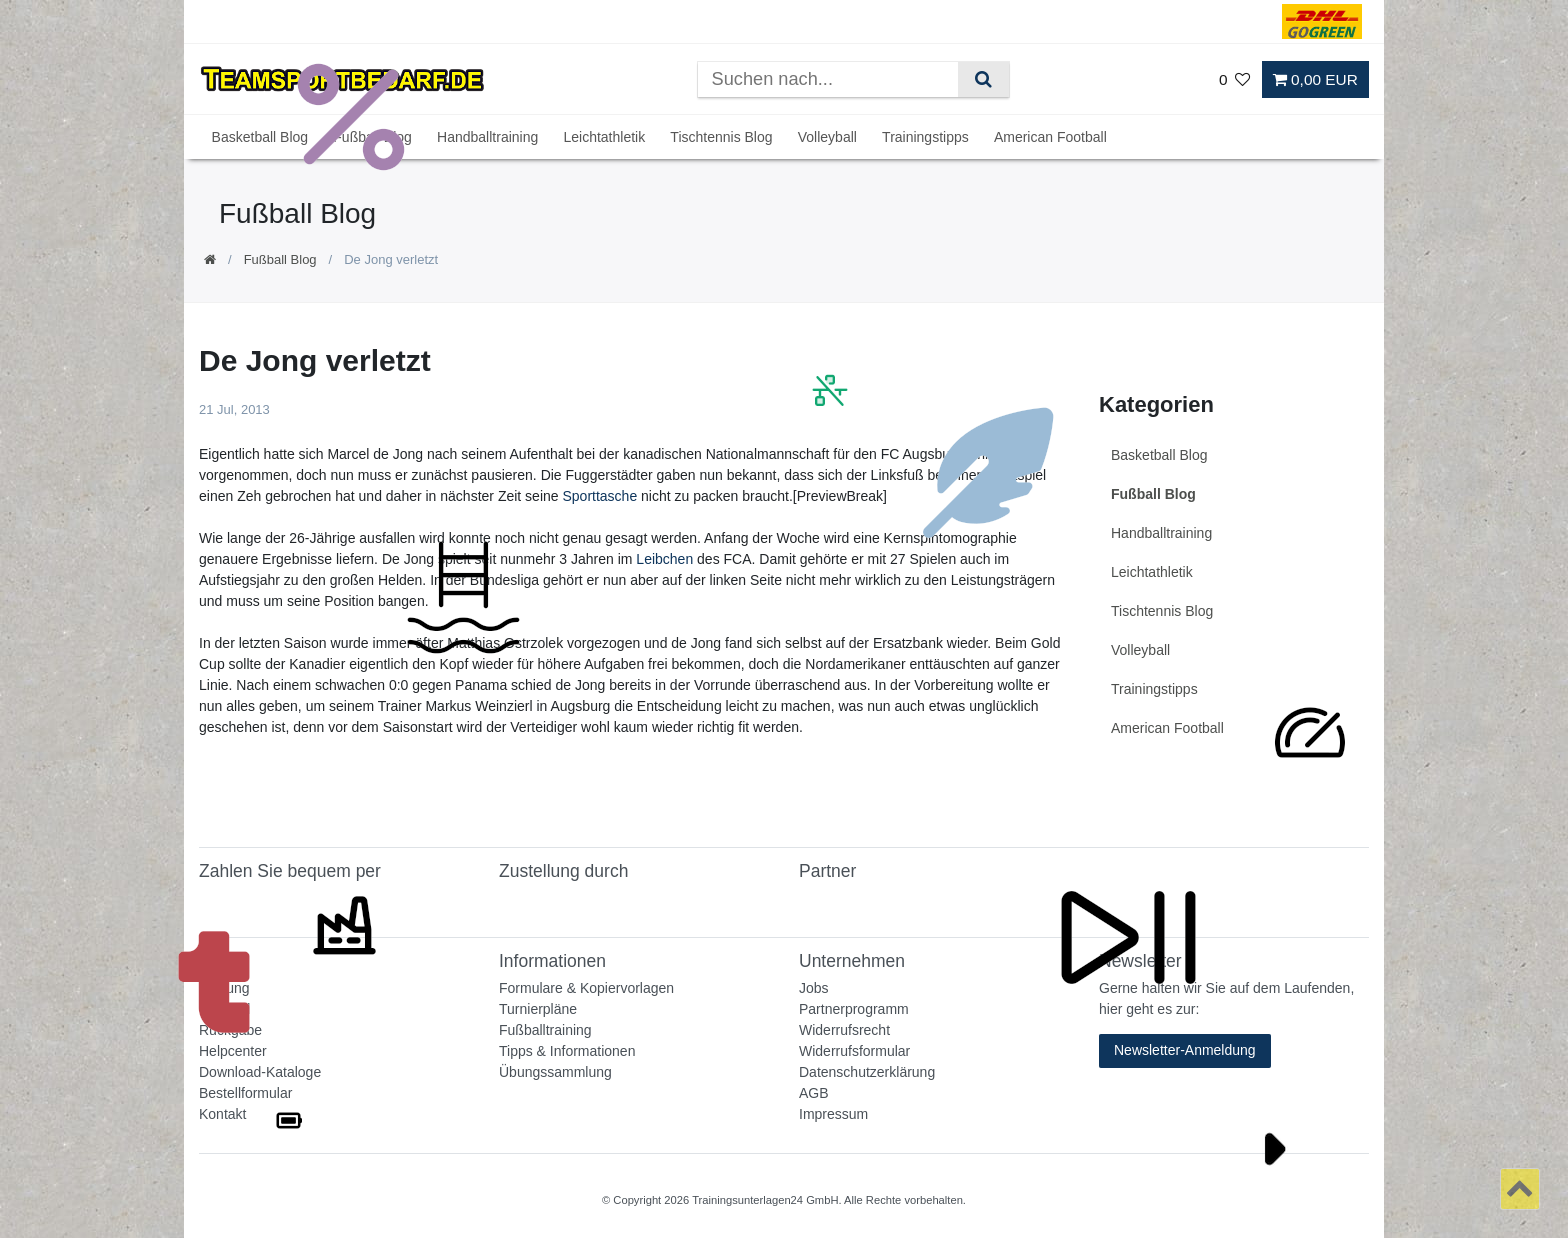 This screenshot has height=1238, width=1568. I want to click on toggle between play and pause for media playback, so click(1128, 937).